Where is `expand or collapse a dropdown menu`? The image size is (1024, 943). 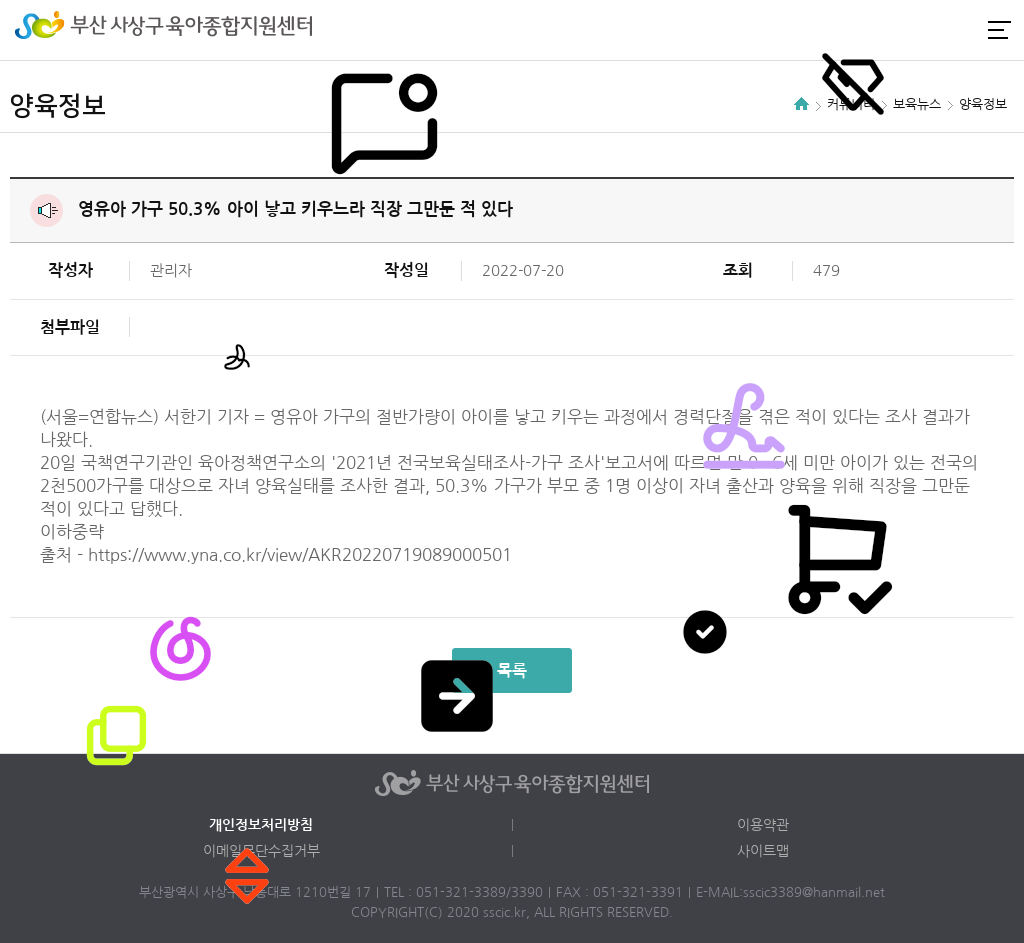
expand or collapse a dropdown menu is located at coordinates (247, 876).